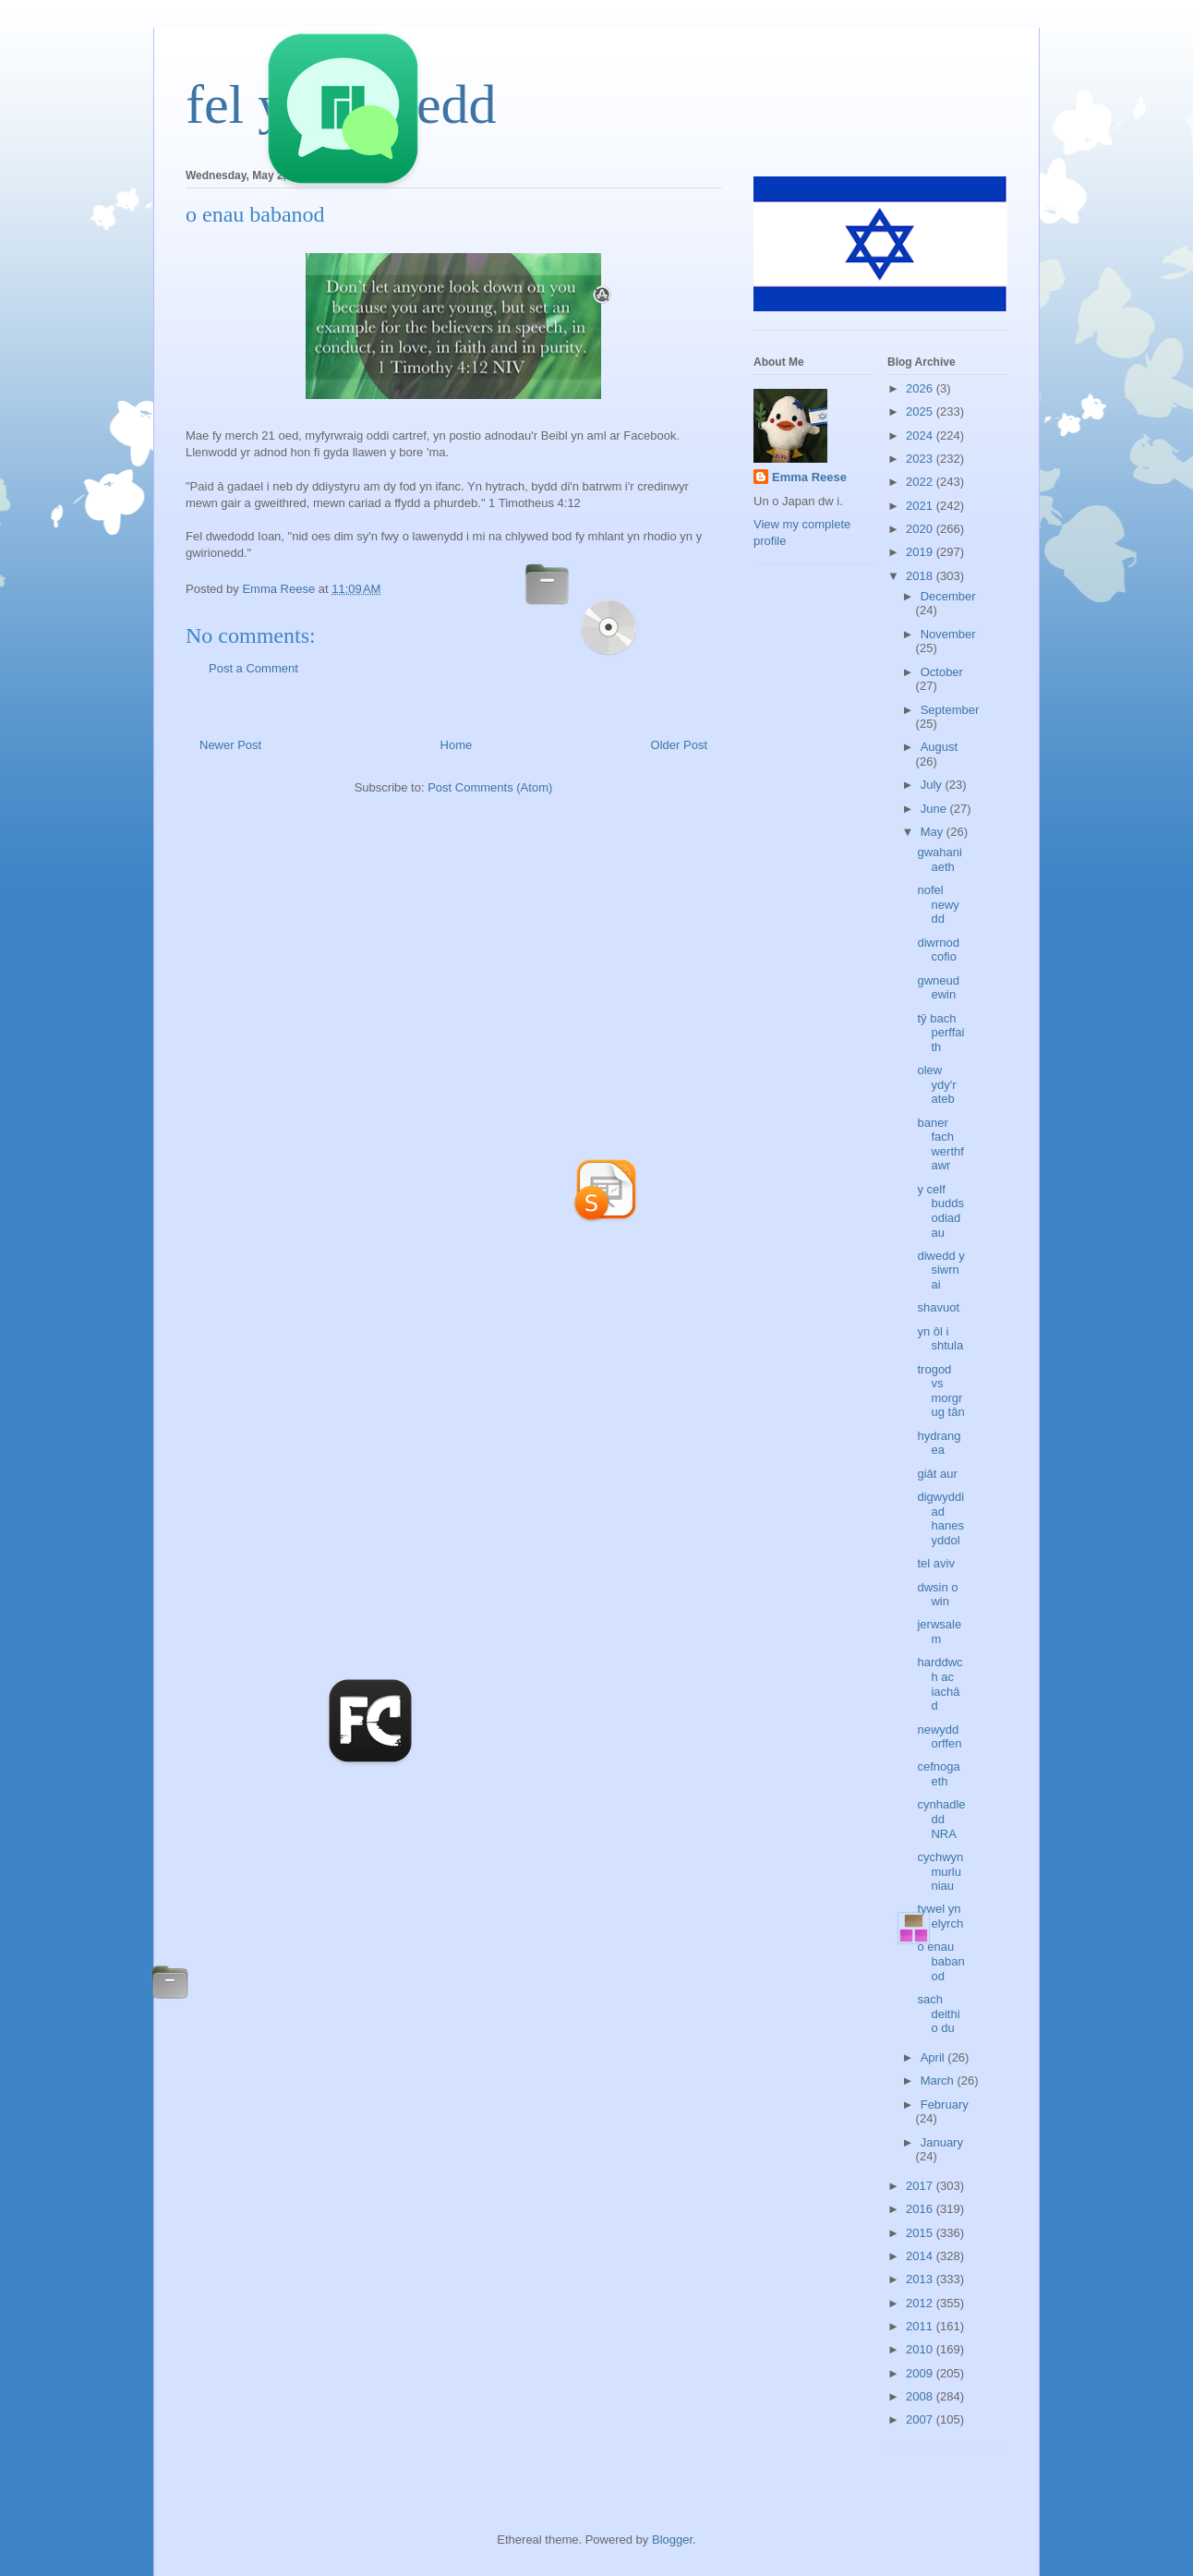 The width and height of the screenshot is (1193, 2576). Describe the element at coordinates (606, 1189) in the screenshot. I see `open freeoffice presentations app` at that location.